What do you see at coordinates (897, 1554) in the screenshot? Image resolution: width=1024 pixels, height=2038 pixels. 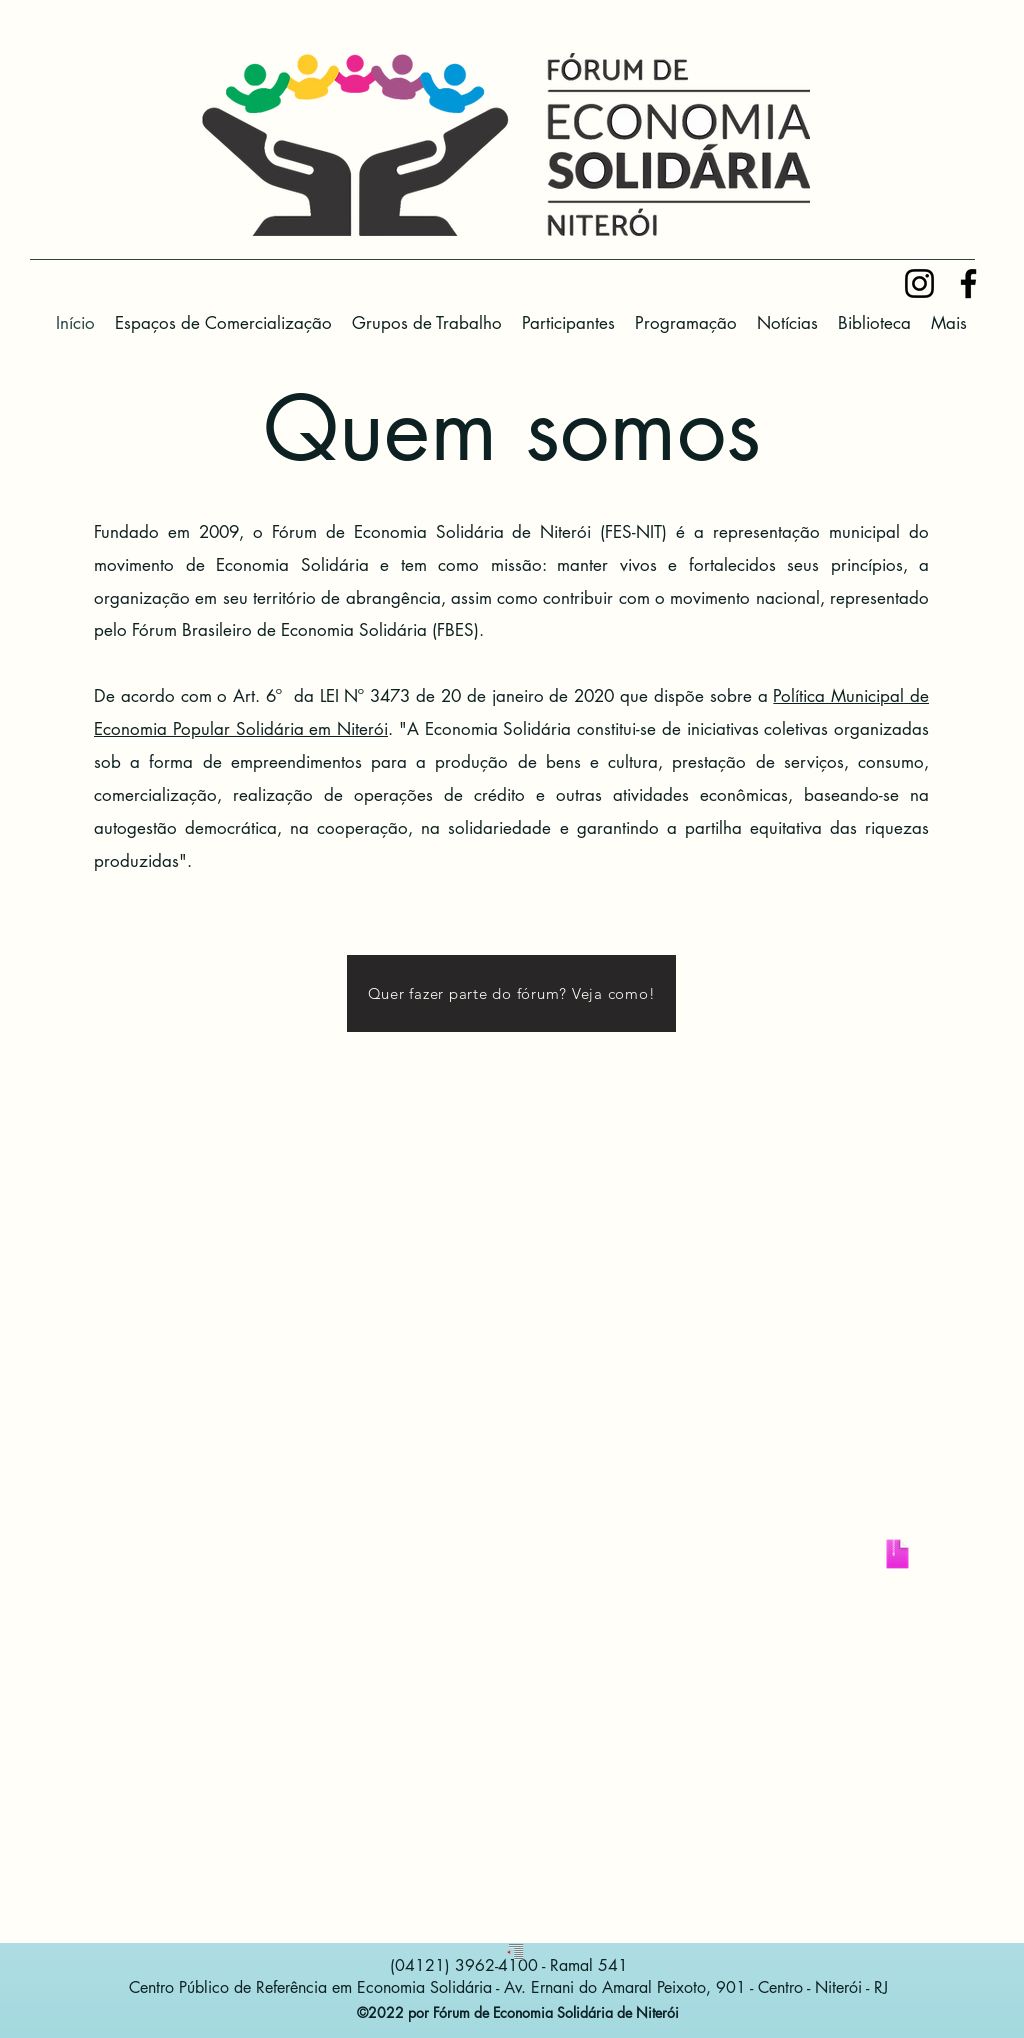 I see `open a compressed RAR archive file` at bounding box center [897, 1554].